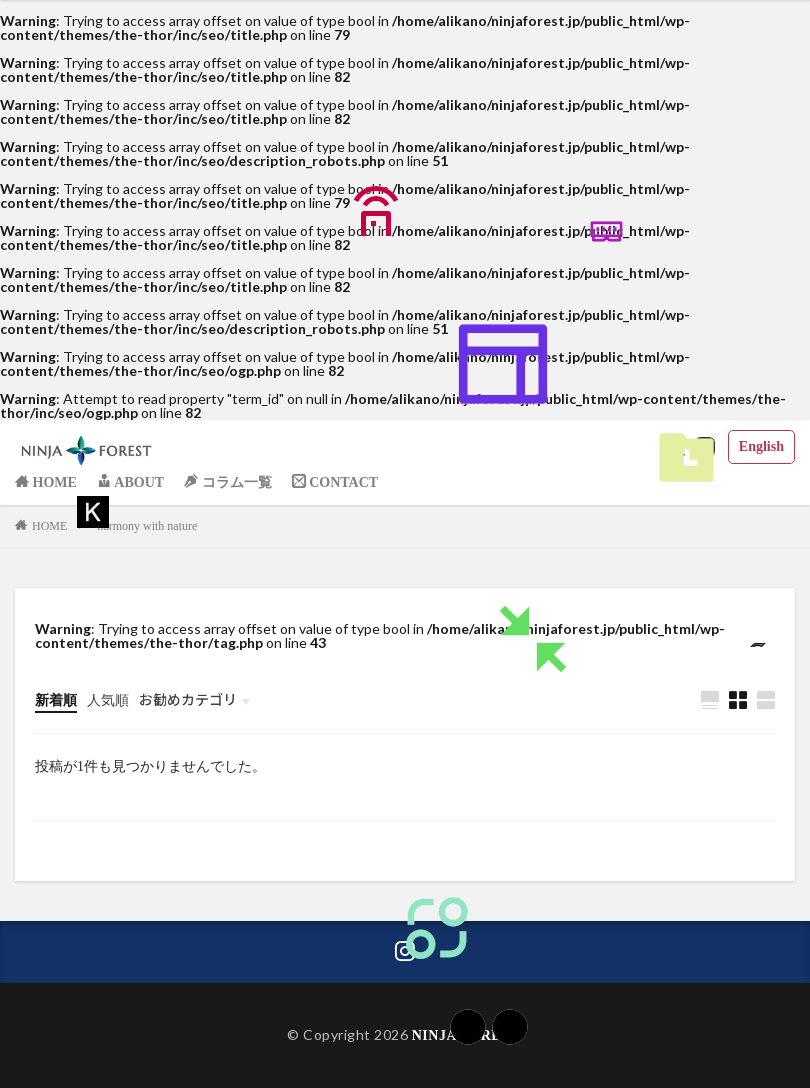  What do you see at coordinates (686, 457) in the screenshot?
I see `view folder history or recent files` at bounding box center [686, 457].